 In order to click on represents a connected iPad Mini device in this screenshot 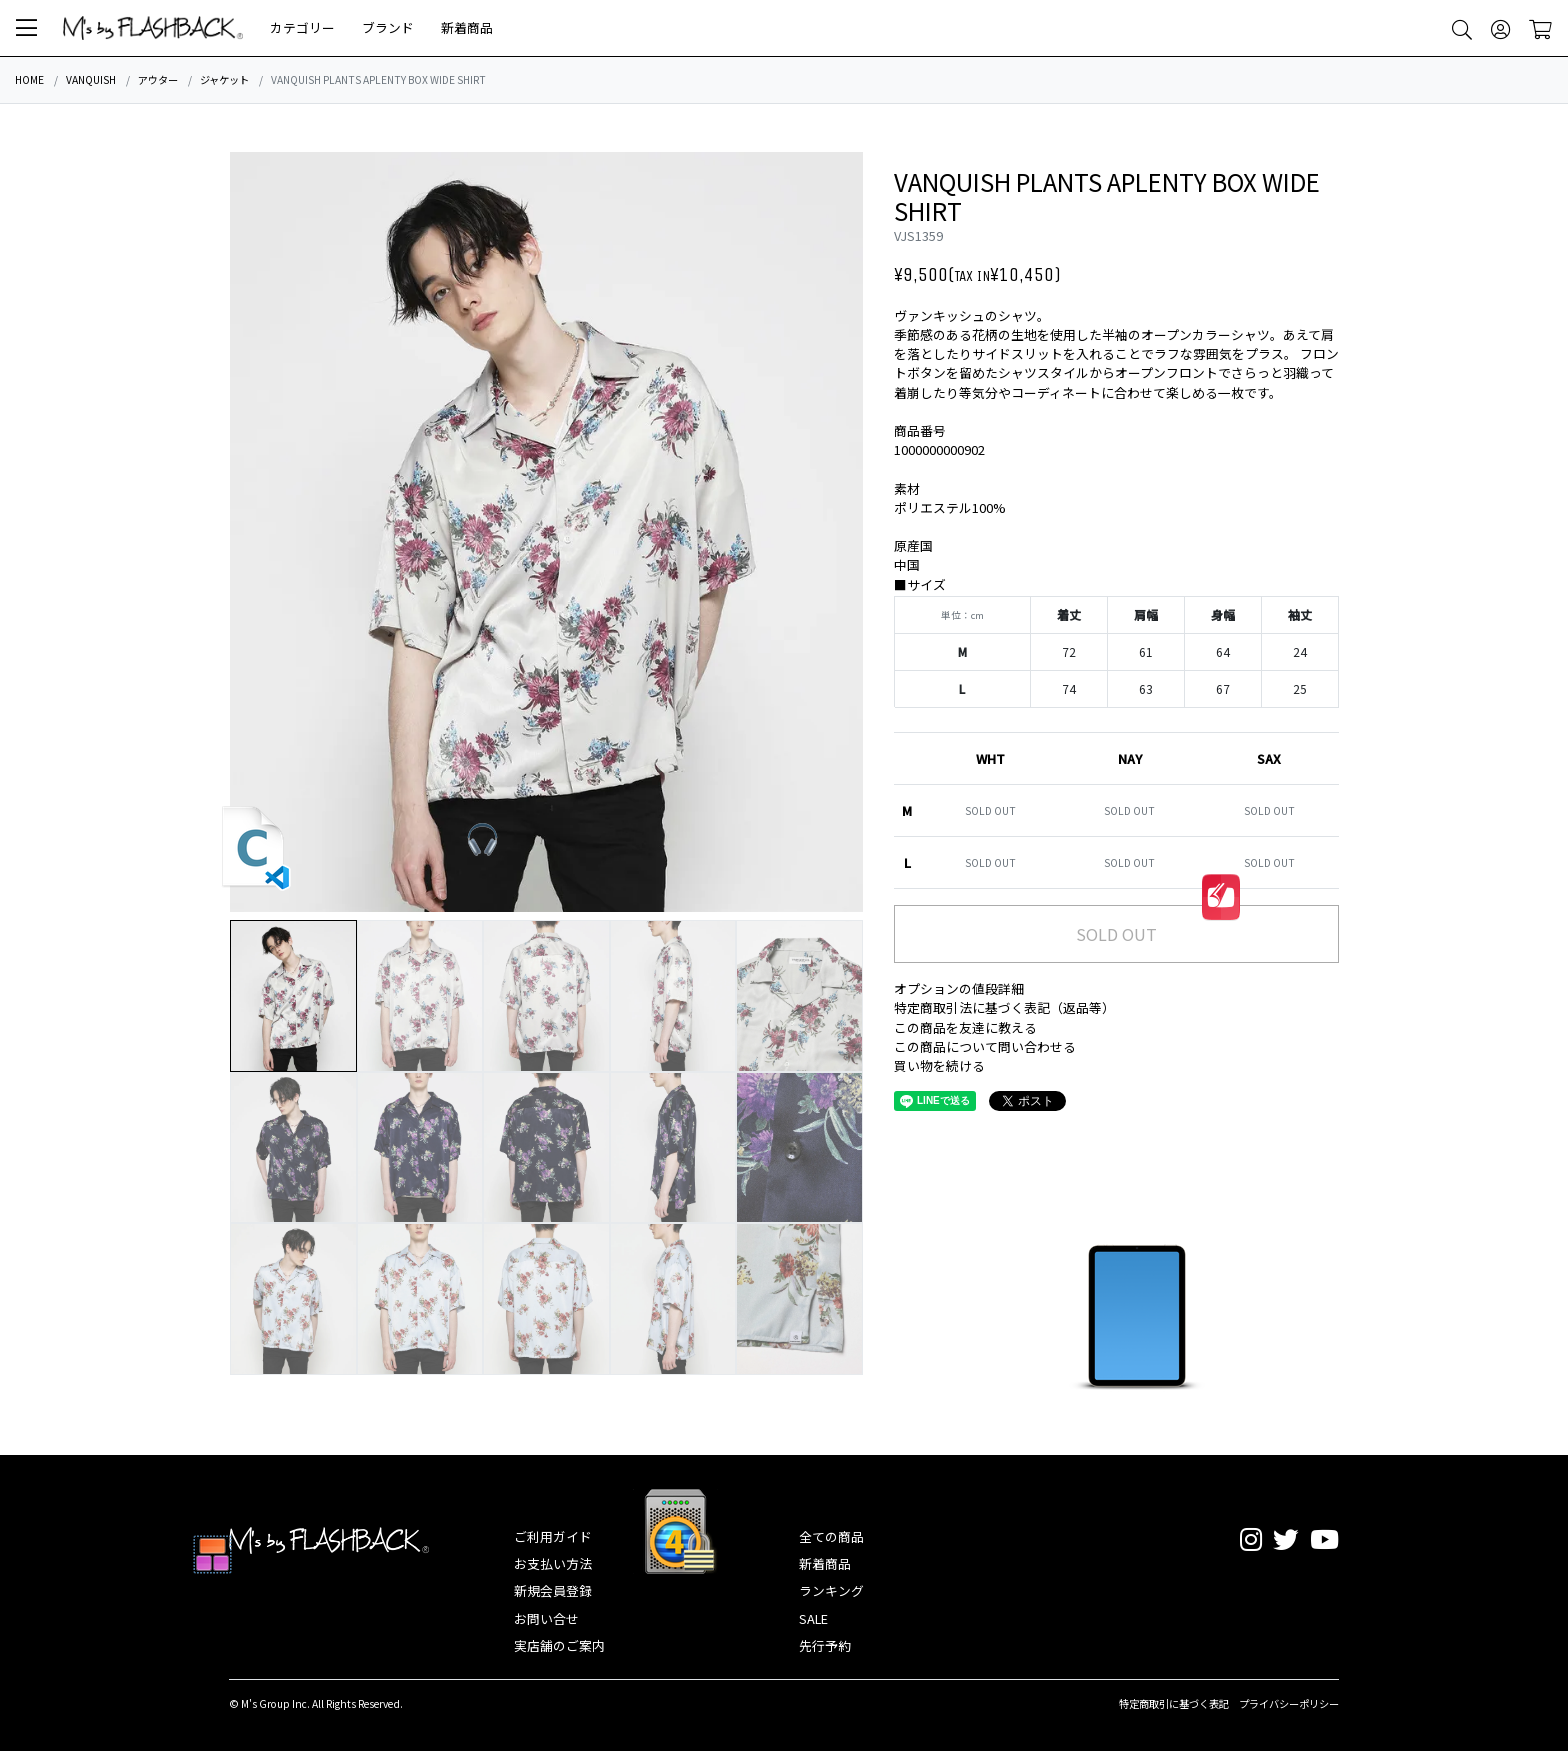, I will do `click(1137, 1301)`.